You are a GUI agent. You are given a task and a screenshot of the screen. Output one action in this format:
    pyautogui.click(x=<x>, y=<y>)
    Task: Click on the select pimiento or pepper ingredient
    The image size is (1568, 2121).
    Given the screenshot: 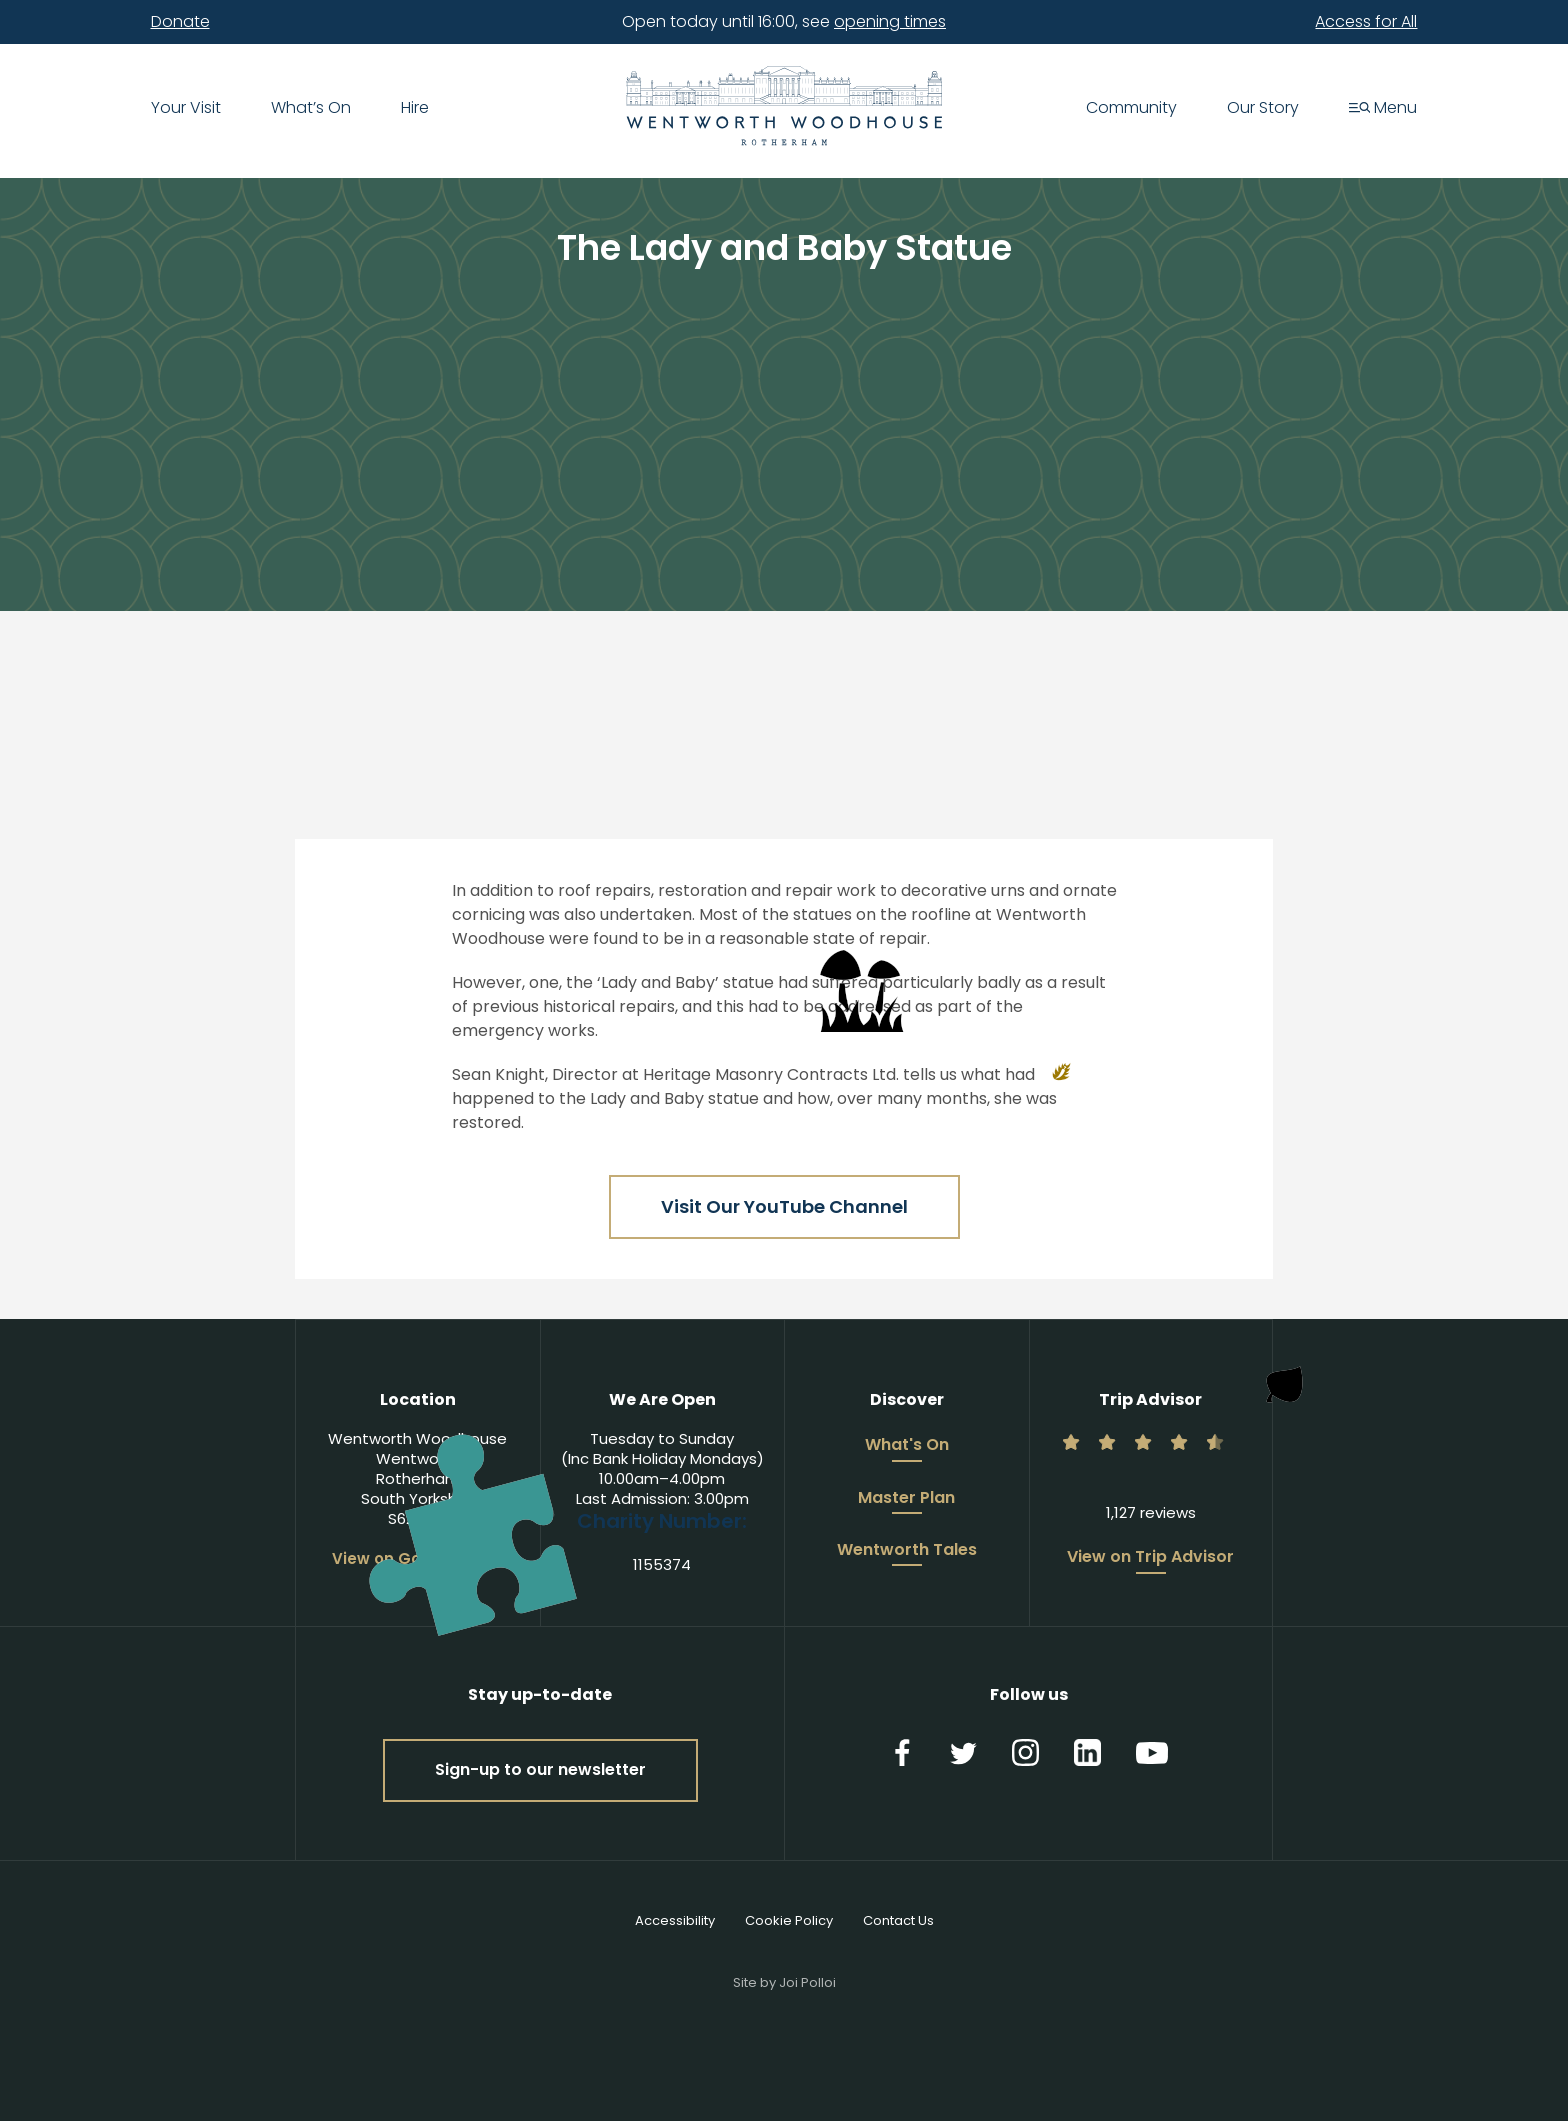 What is the action you would take?
    pyautogui.click(x=1061, y=1071)
    